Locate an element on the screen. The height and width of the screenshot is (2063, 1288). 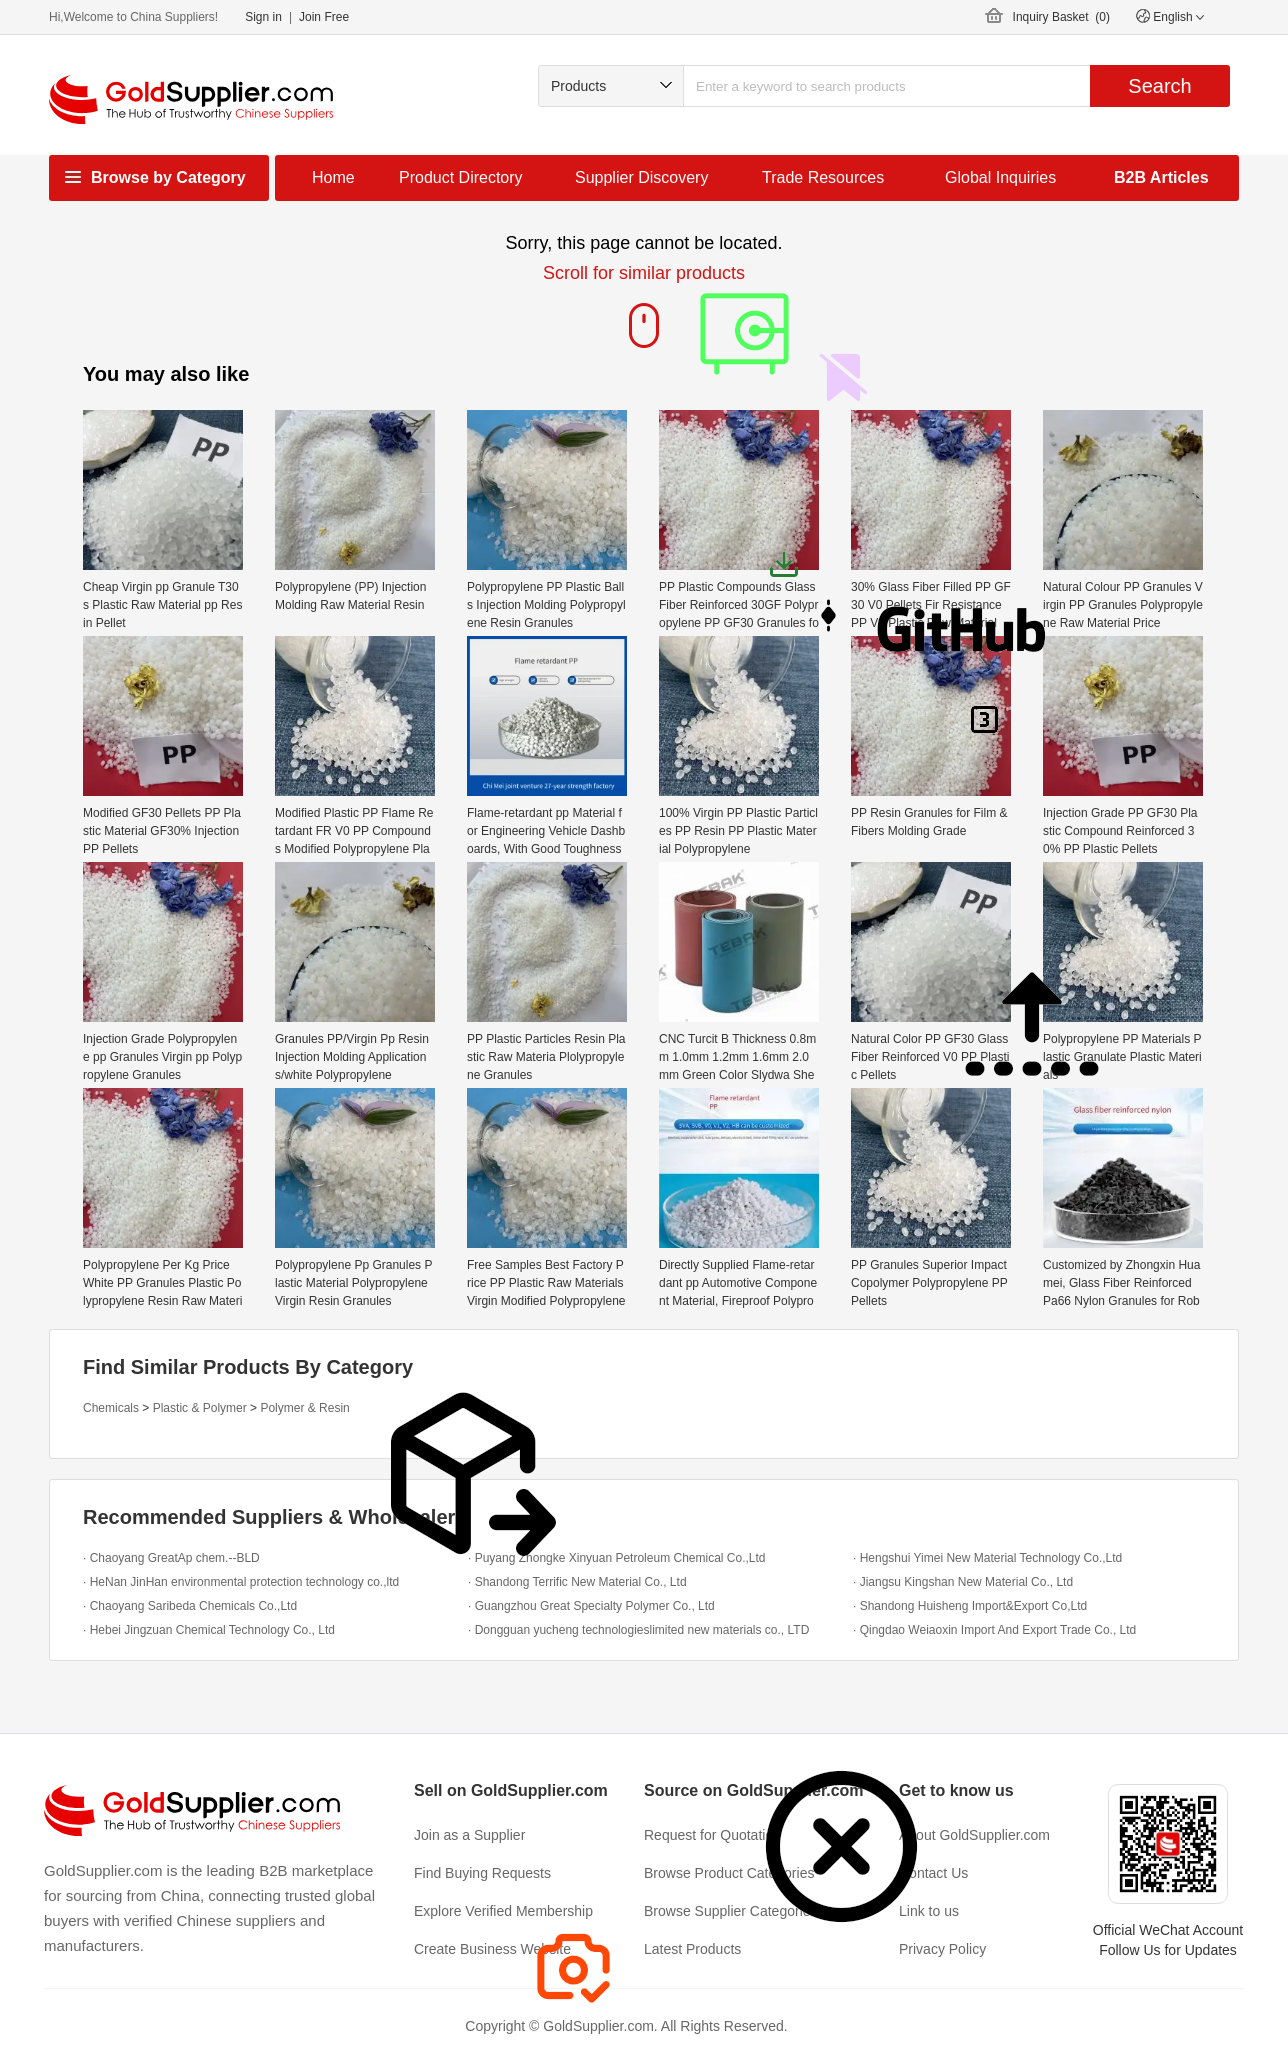
remove from bookmarks is located at coordinates (843, 377).